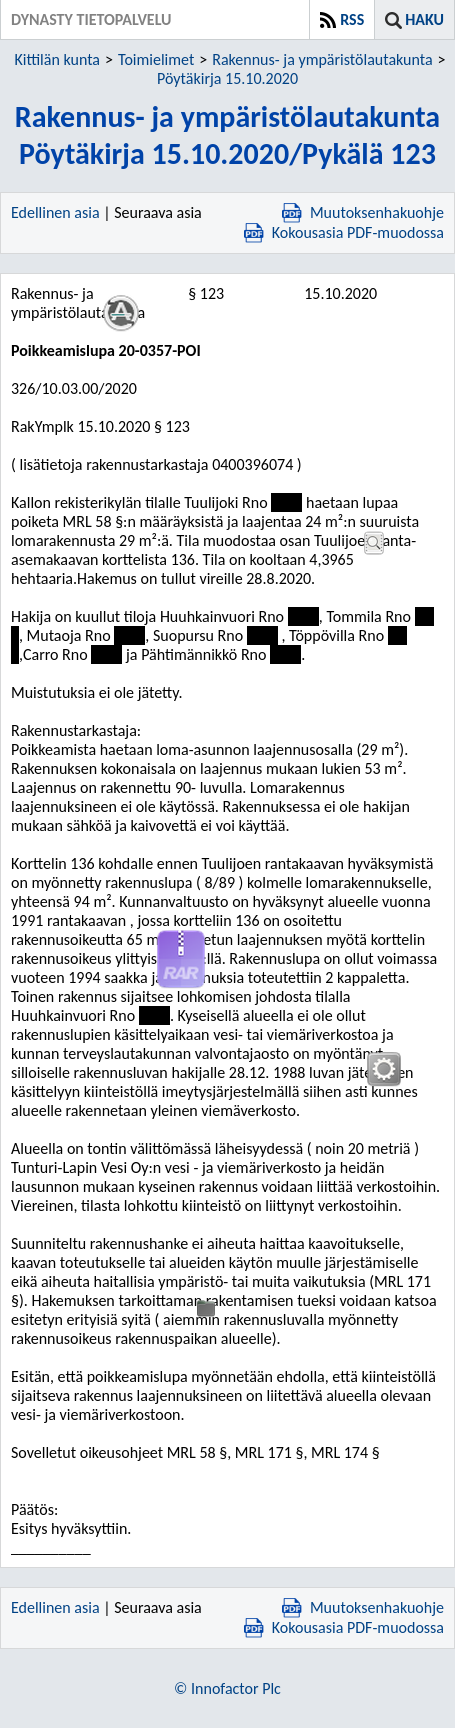 Image resolution: width=455 pixels, height=1728 pixels. What do you see at coordinates (206, 1308) in the screenshot?
I see `open a folder to view its contents` at bounding box center [206, 1308].